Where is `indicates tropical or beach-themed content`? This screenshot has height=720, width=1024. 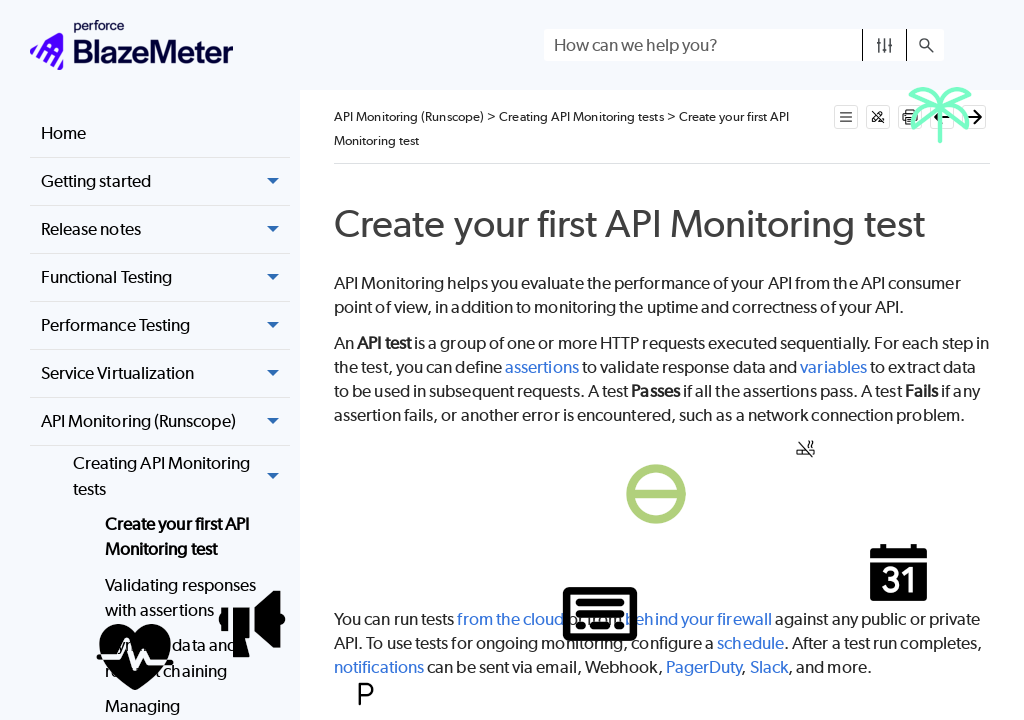 indicates tropical or beach-themed content is located at coordinates (940, 114).